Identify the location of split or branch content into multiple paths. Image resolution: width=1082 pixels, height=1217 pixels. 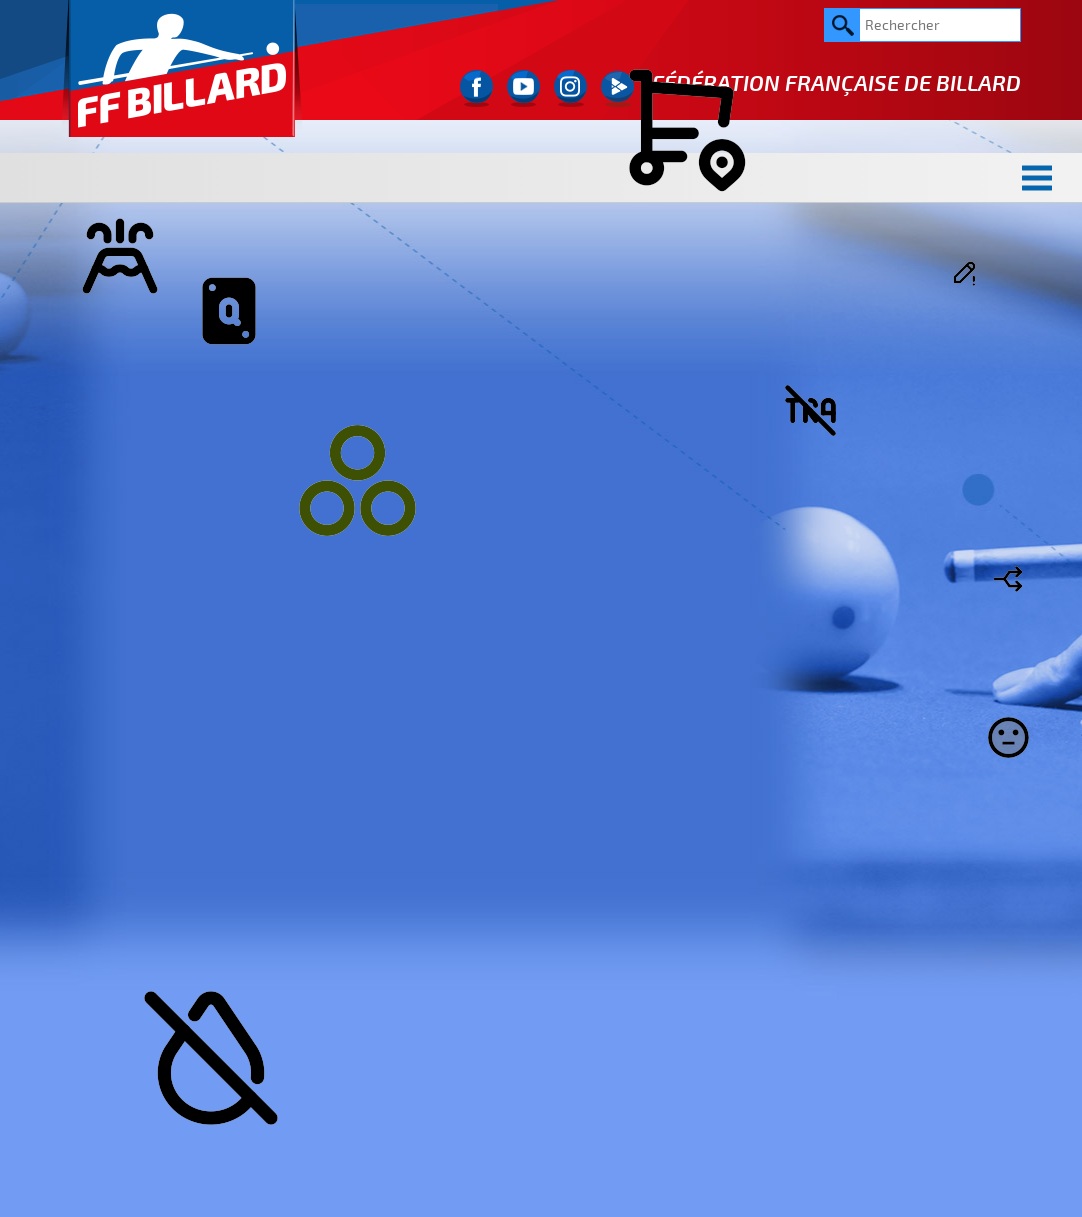
(1008, 579).